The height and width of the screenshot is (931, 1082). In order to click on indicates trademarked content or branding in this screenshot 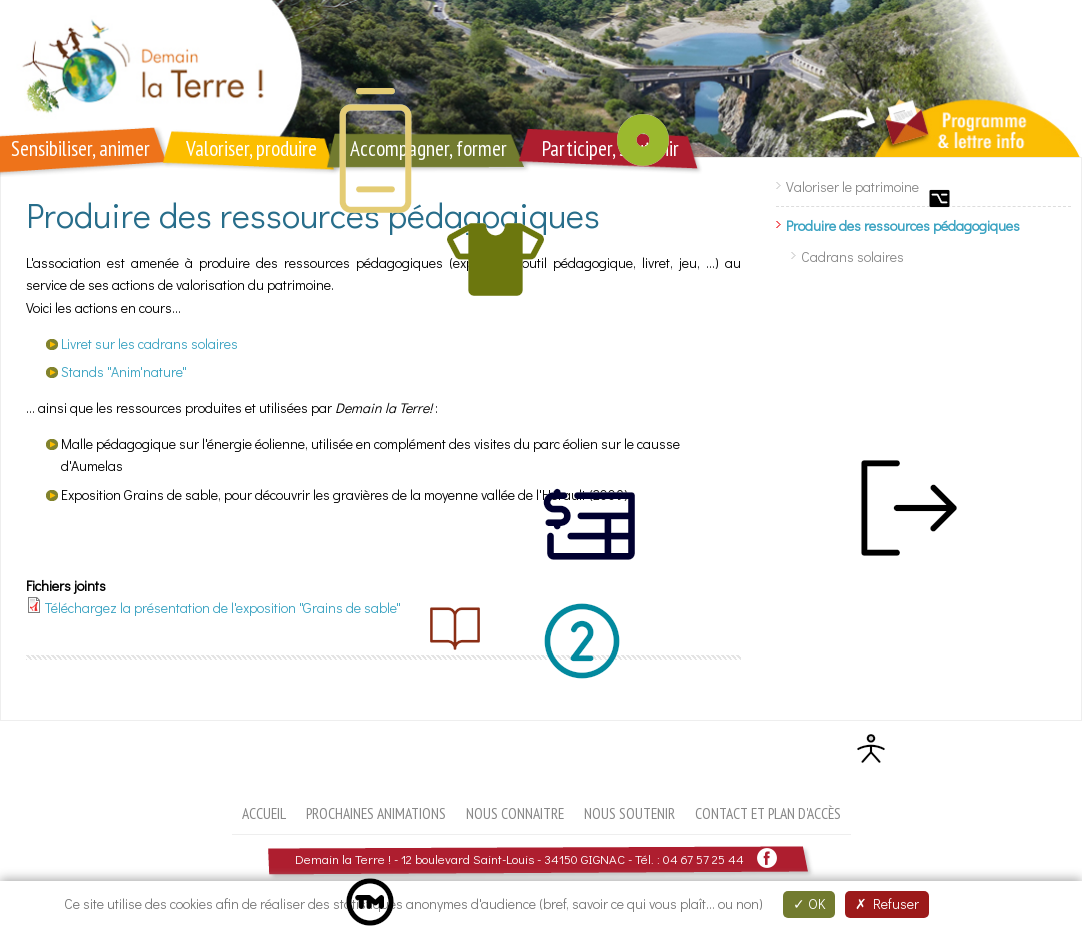, I will do `click(370, 902)`.